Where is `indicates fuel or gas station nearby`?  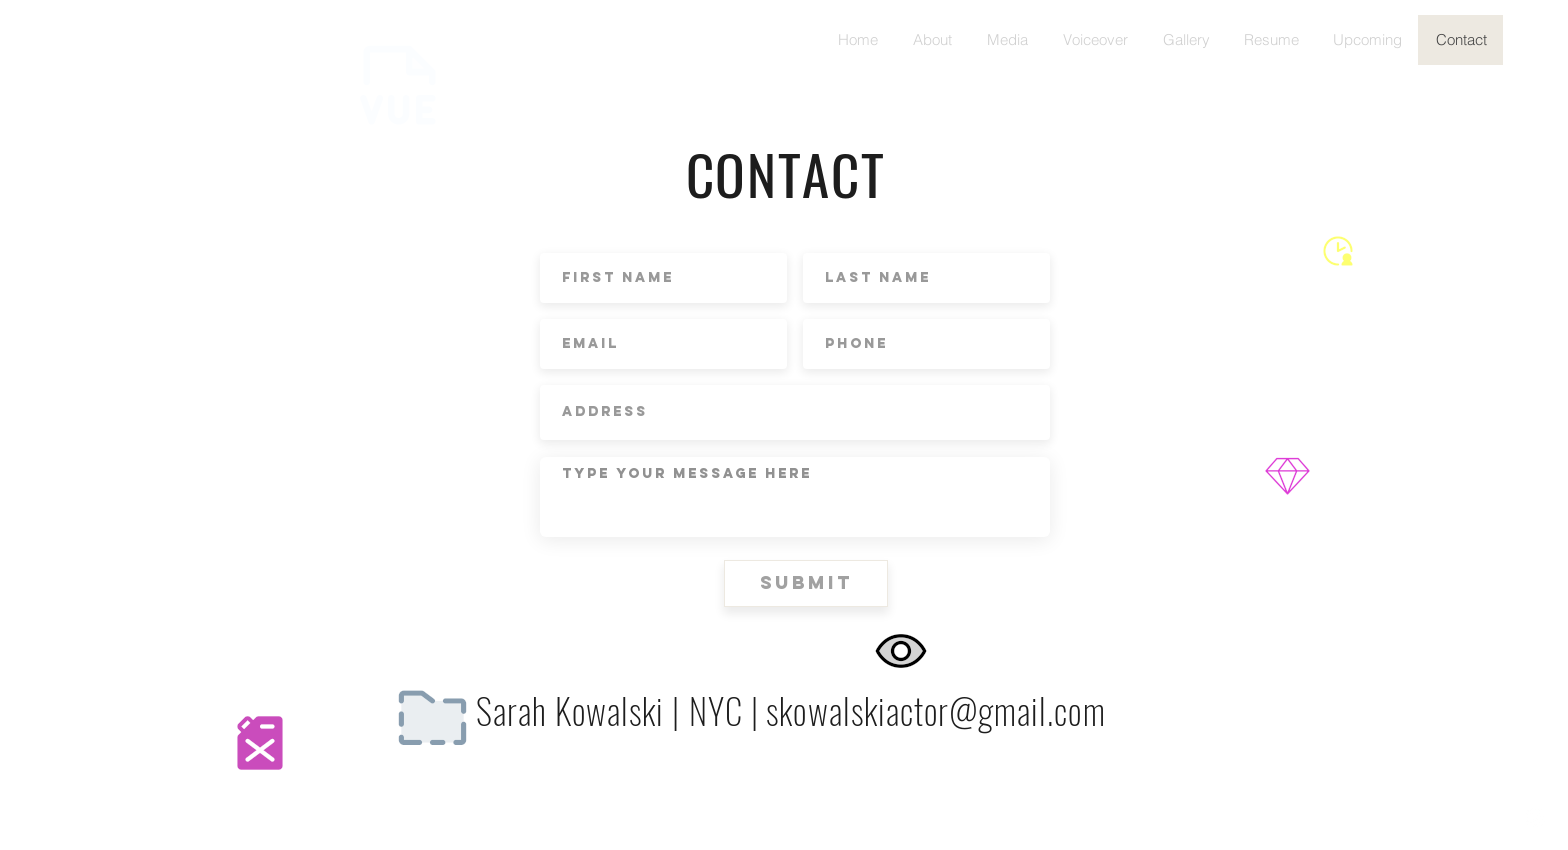 indicates fuel or gas station nearby is located at coordinates (260, 743).